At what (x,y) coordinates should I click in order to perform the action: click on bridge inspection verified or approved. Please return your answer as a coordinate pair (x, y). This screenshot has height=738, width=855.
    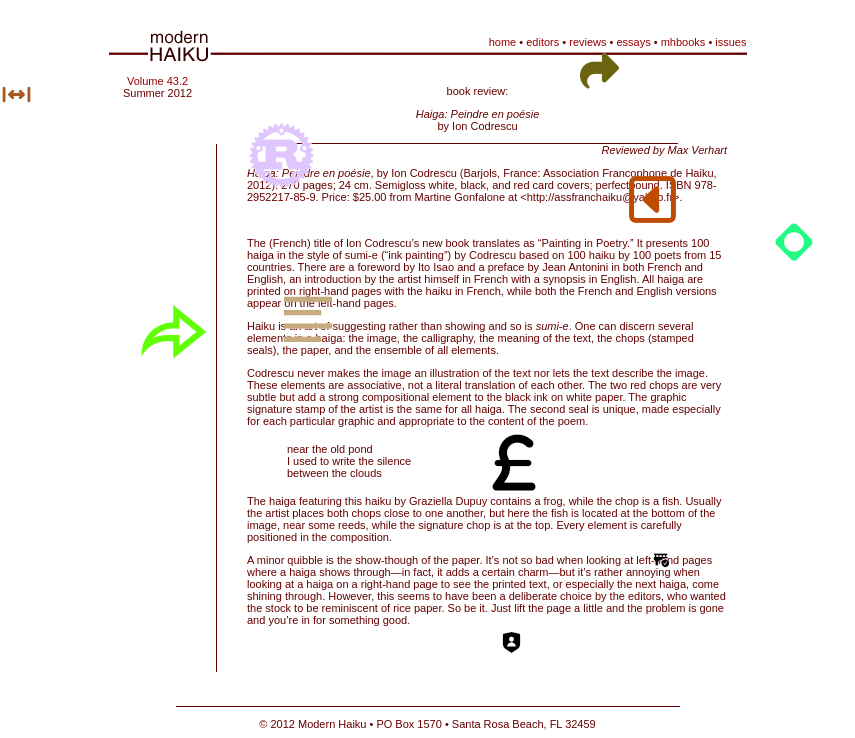
    Looking at the image, I should click on (661, 559).